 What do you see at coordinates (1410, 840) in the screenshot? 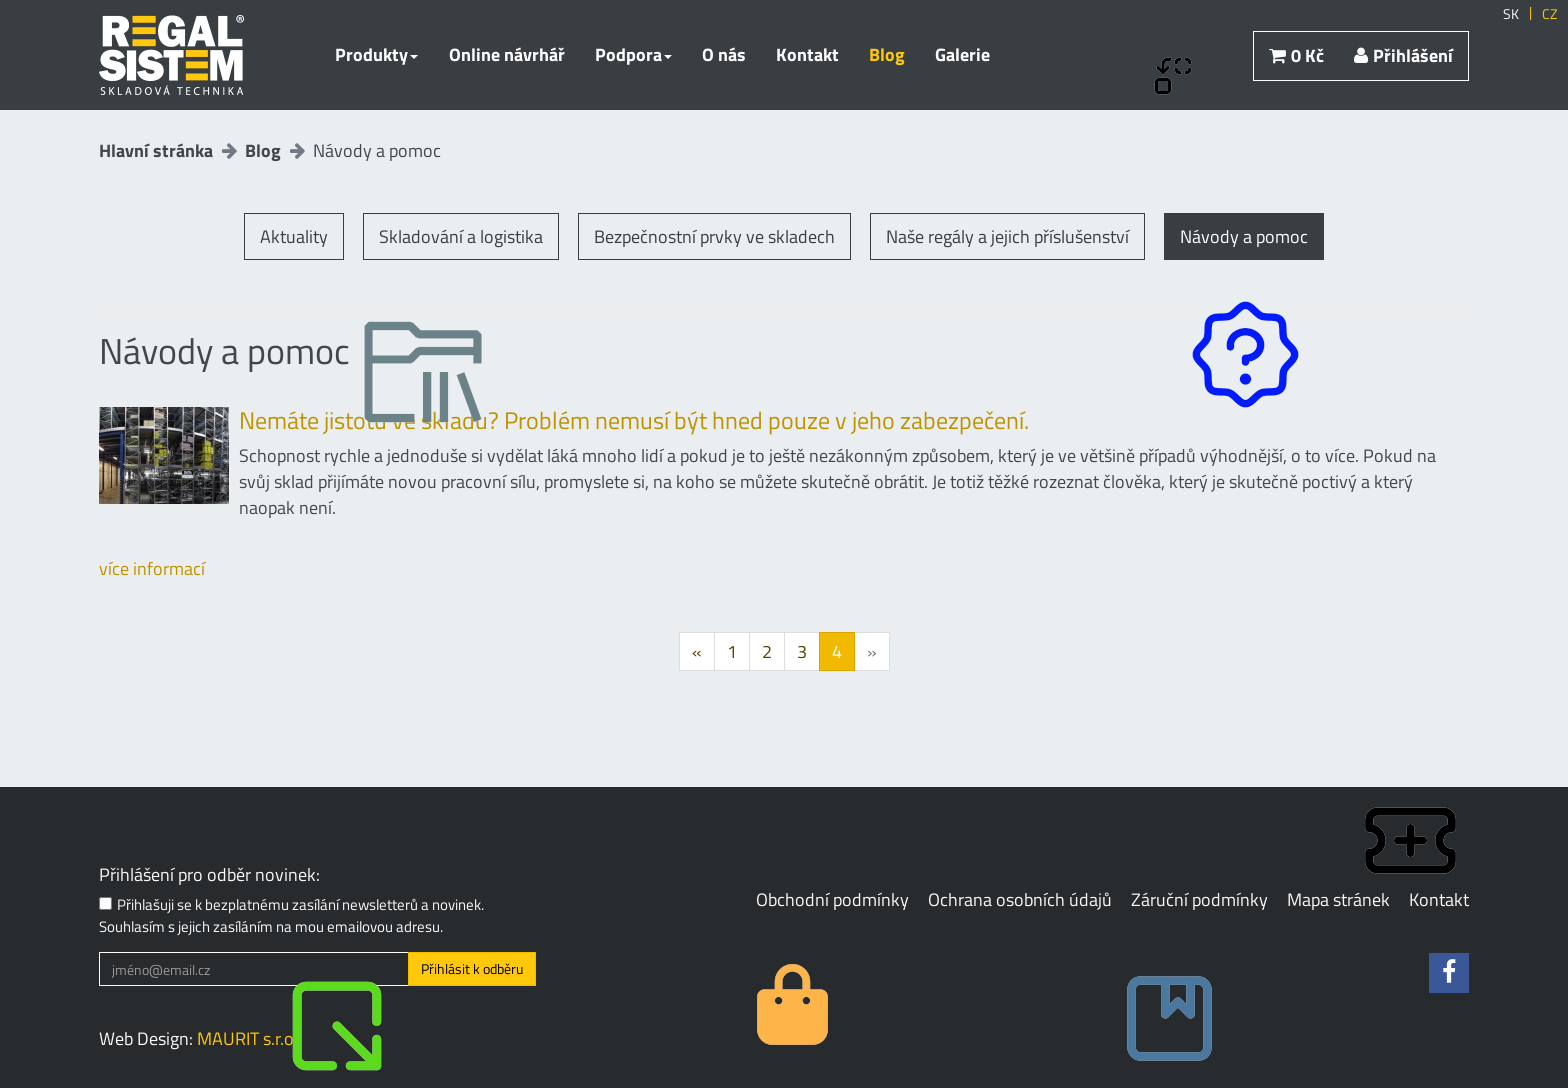
I see `add a new ticket or pass` at bounding box center [1410, 840].